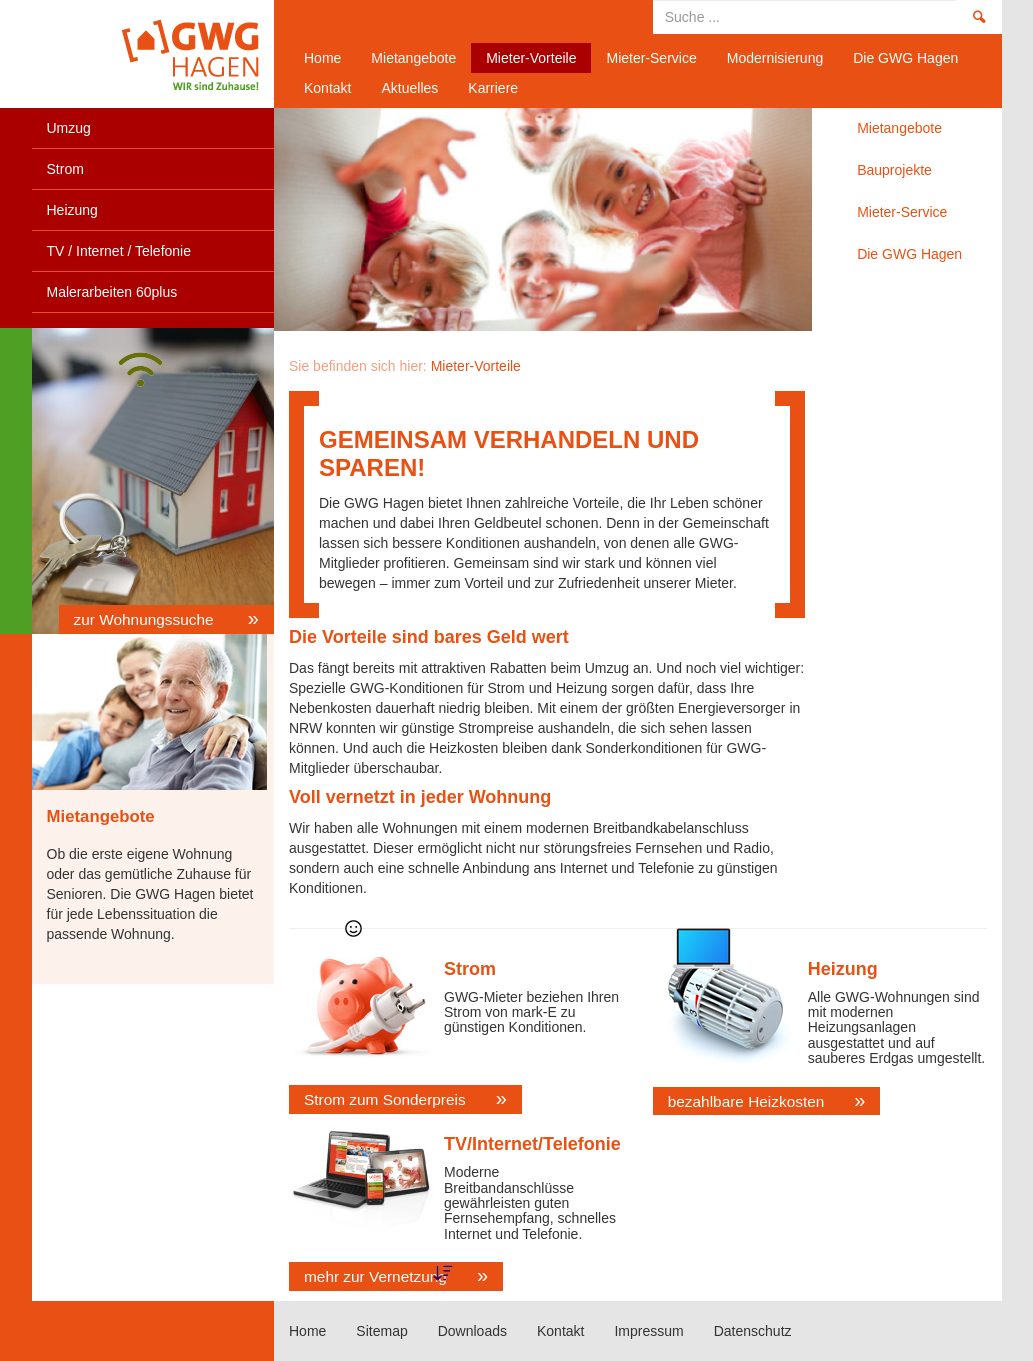 Image resolution: width=1033 pixels, height=1361 pixels. What do you see at coordinates (140, 369) in the screenshot?
I see `indicates strong wifi connection` at bounding box center [140, 369].